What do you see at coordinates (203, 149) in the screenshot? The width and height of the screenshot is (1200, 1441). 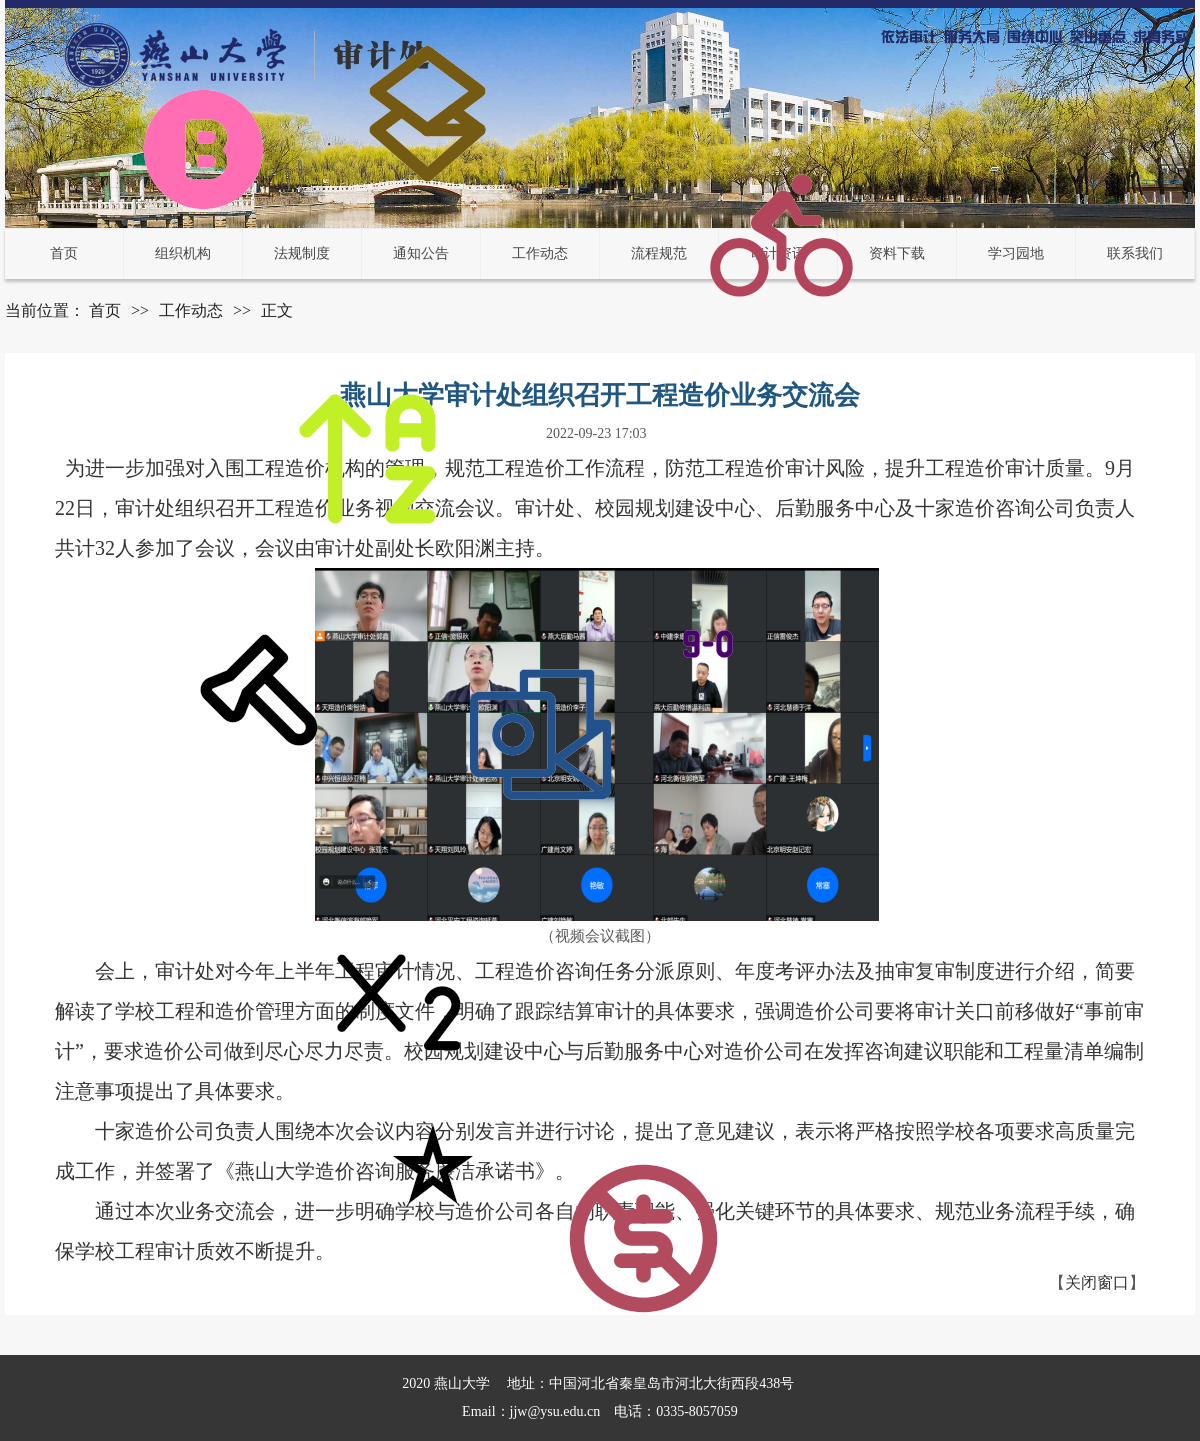 I see `xbox controller B button indicator` at bounding box center [203, 149].